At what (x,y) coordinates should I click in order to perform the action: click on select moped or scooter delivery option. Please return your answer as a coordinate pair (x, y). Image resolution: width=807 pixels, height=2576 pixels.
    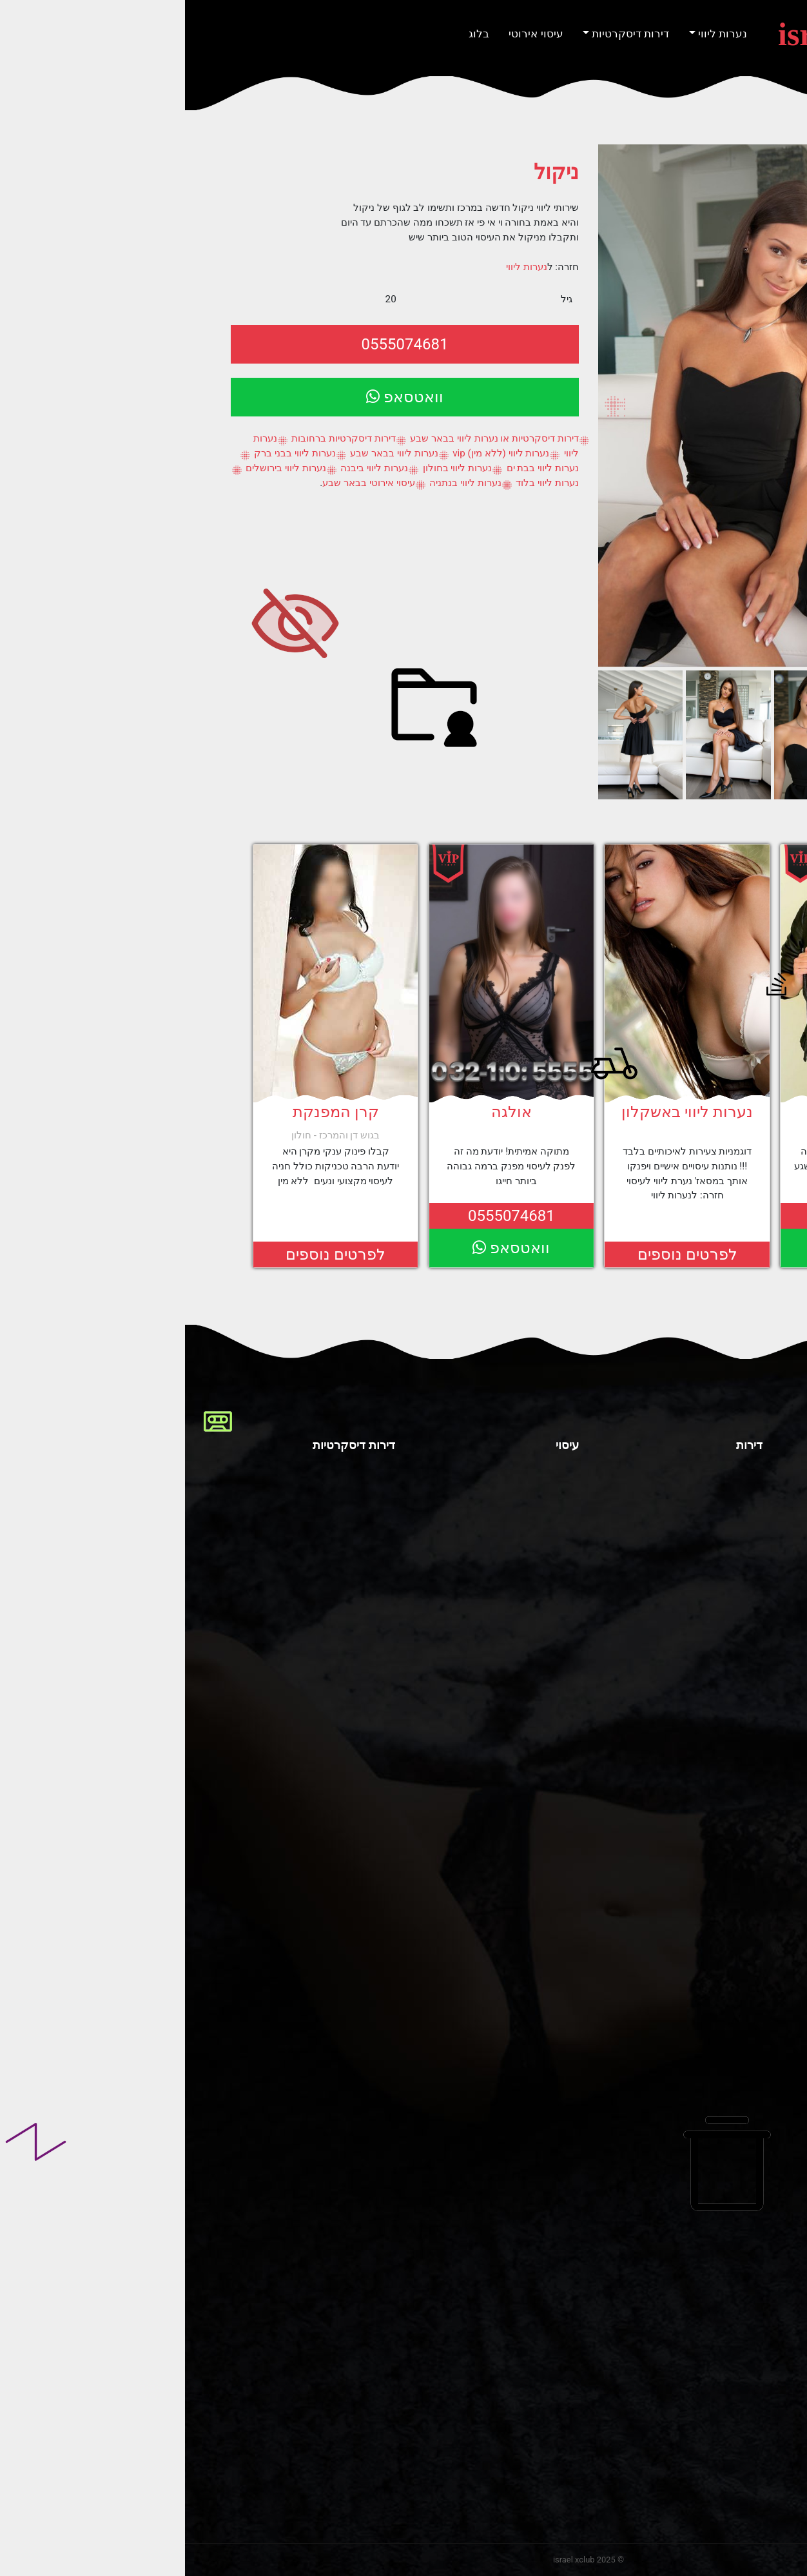
    Looking at the image, I should click on (614, 1065).